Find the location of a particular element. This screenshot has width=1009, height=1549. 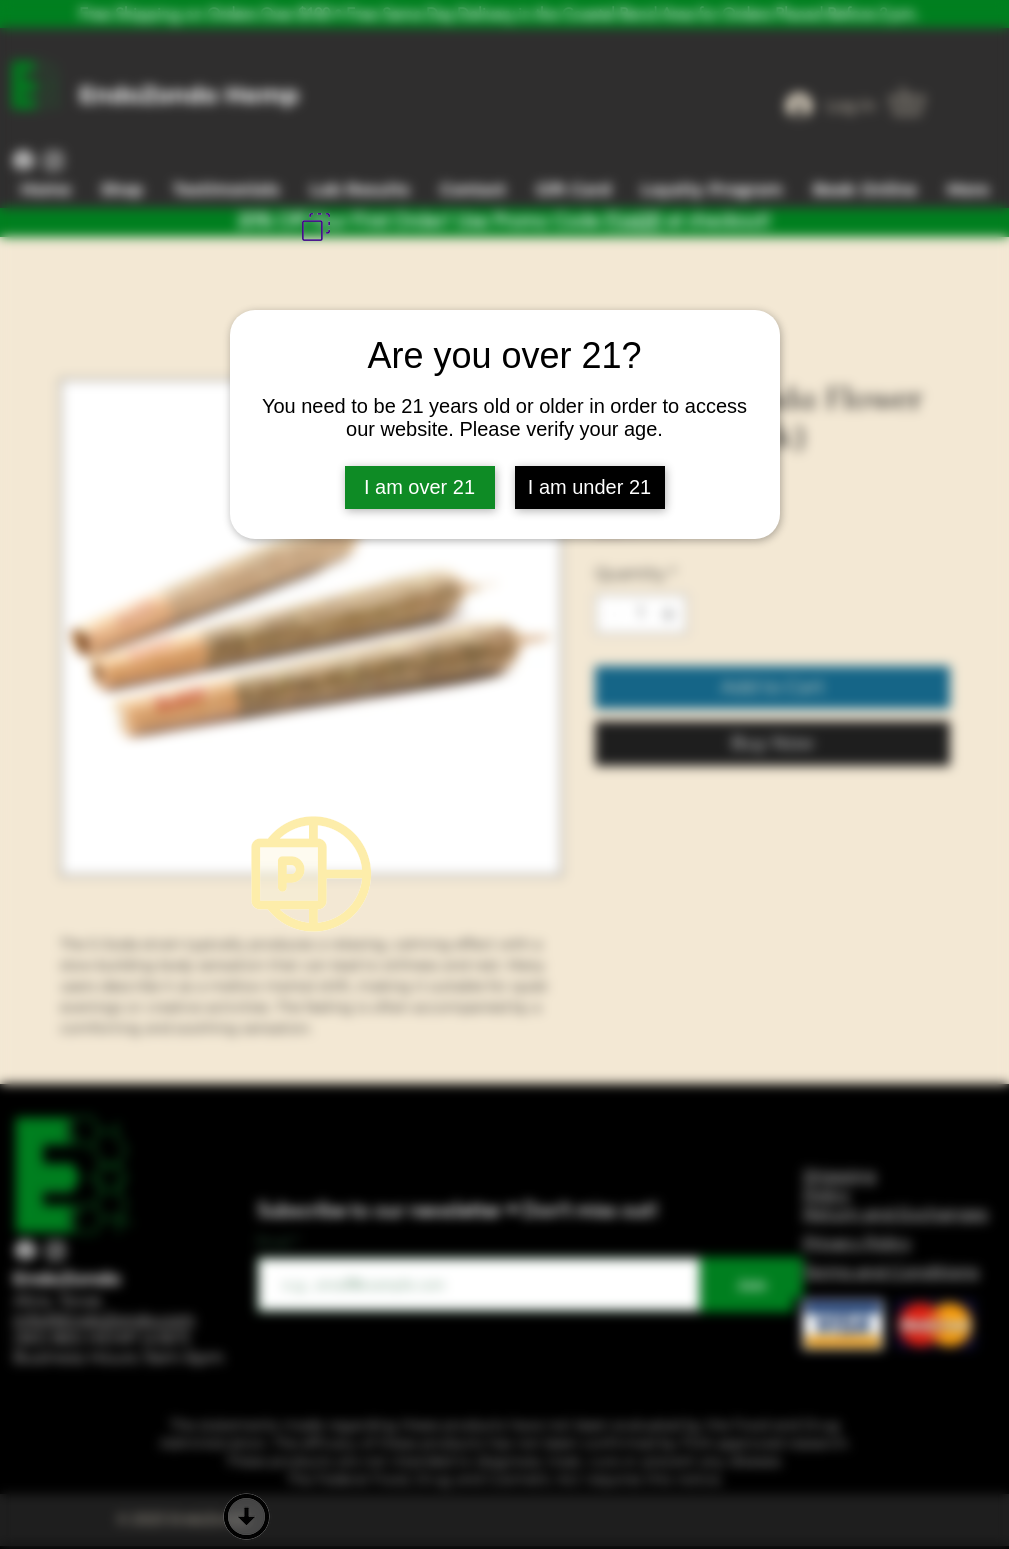

send selected element to background layer is located at coordinates (316, 227).